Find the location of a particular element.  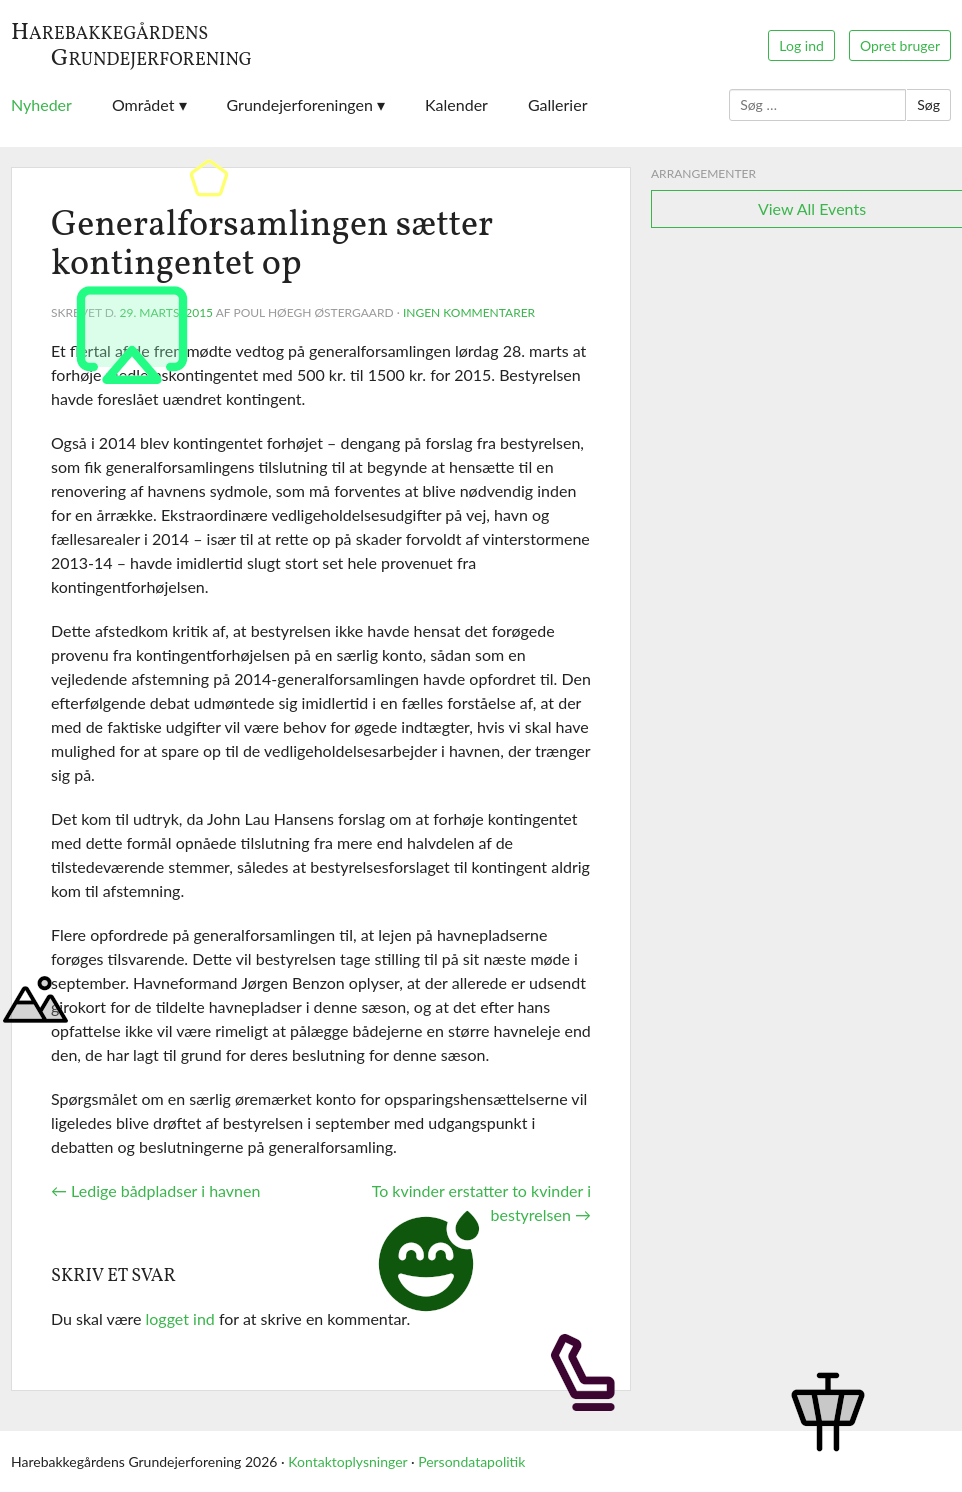

view photos or image gallery is located at coordinates (35, 1002).